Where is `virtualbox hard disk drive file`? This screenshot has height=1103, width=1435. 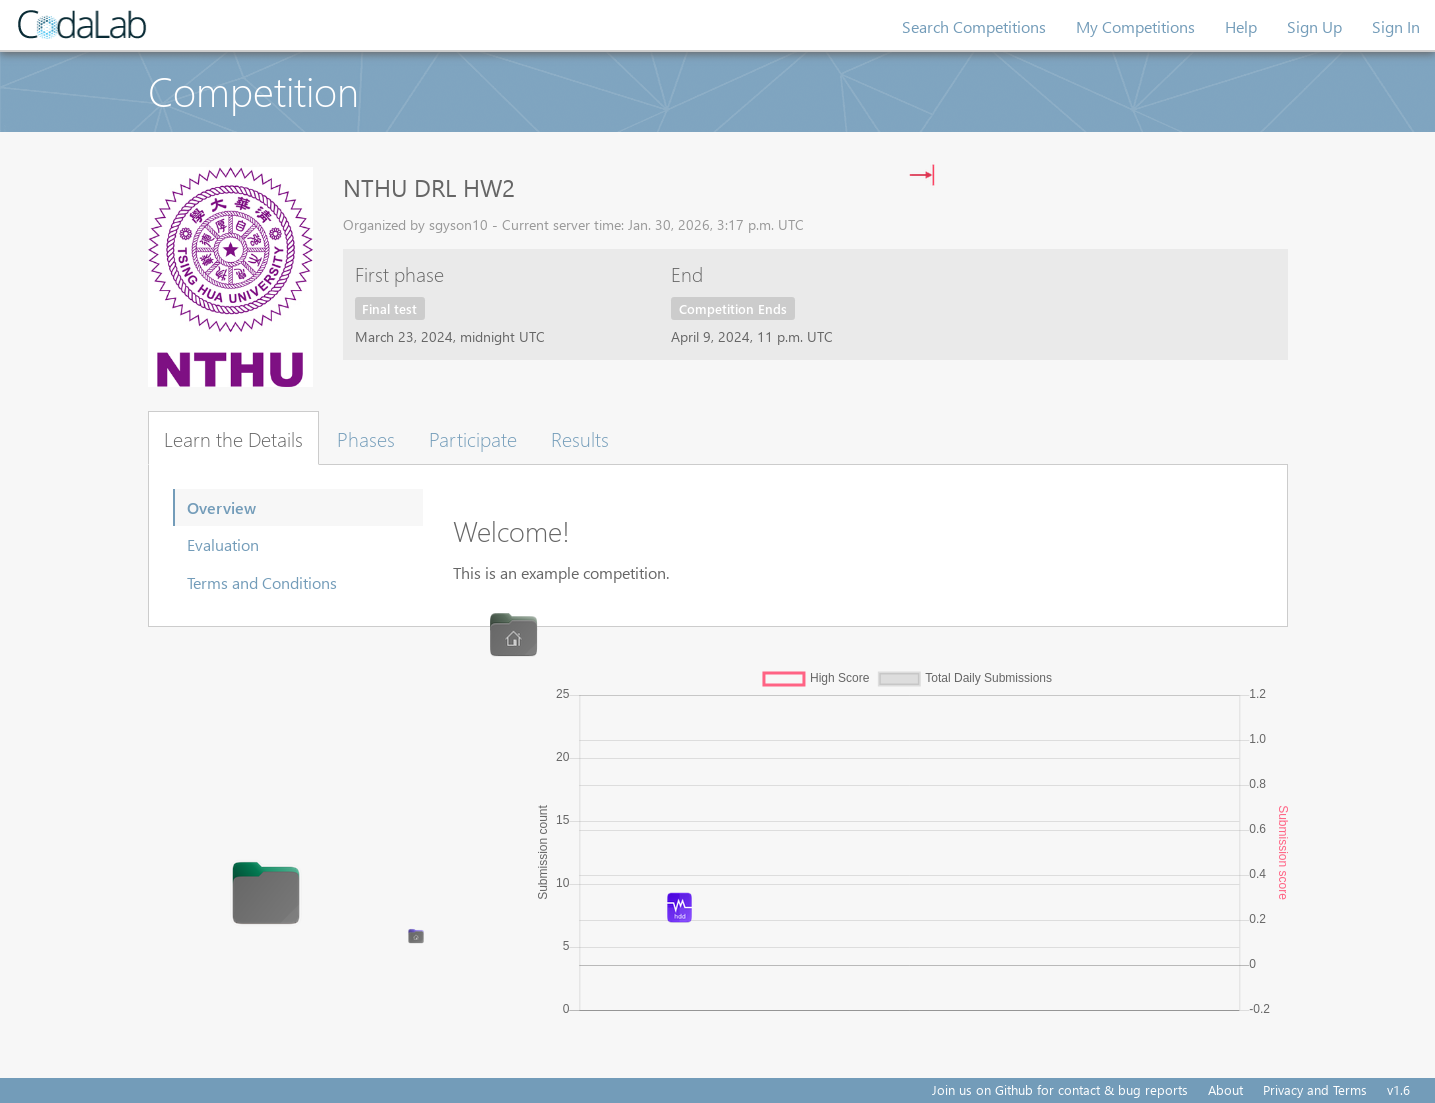 virtualbox hard disk drive file is located at coordinates (679, 907).